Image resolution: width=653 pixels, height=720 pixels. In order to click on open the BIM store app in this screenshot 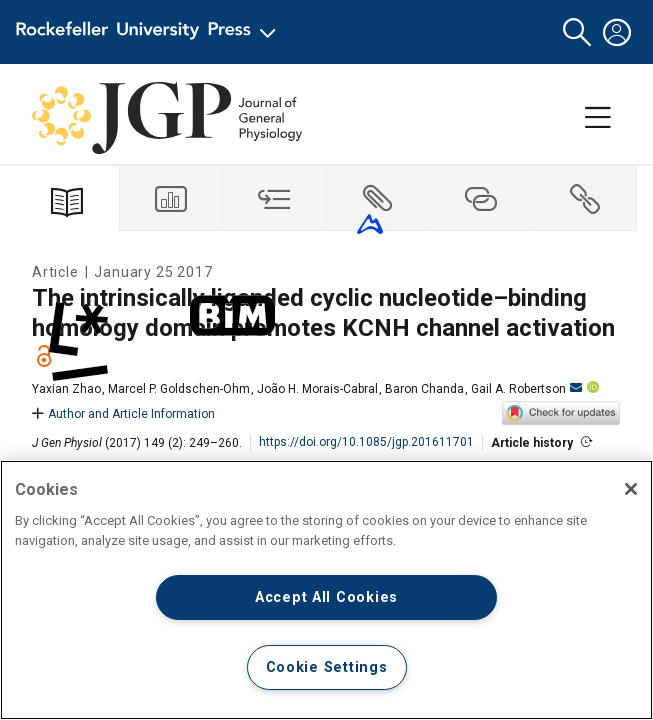, I will do `click(232, 315)`.